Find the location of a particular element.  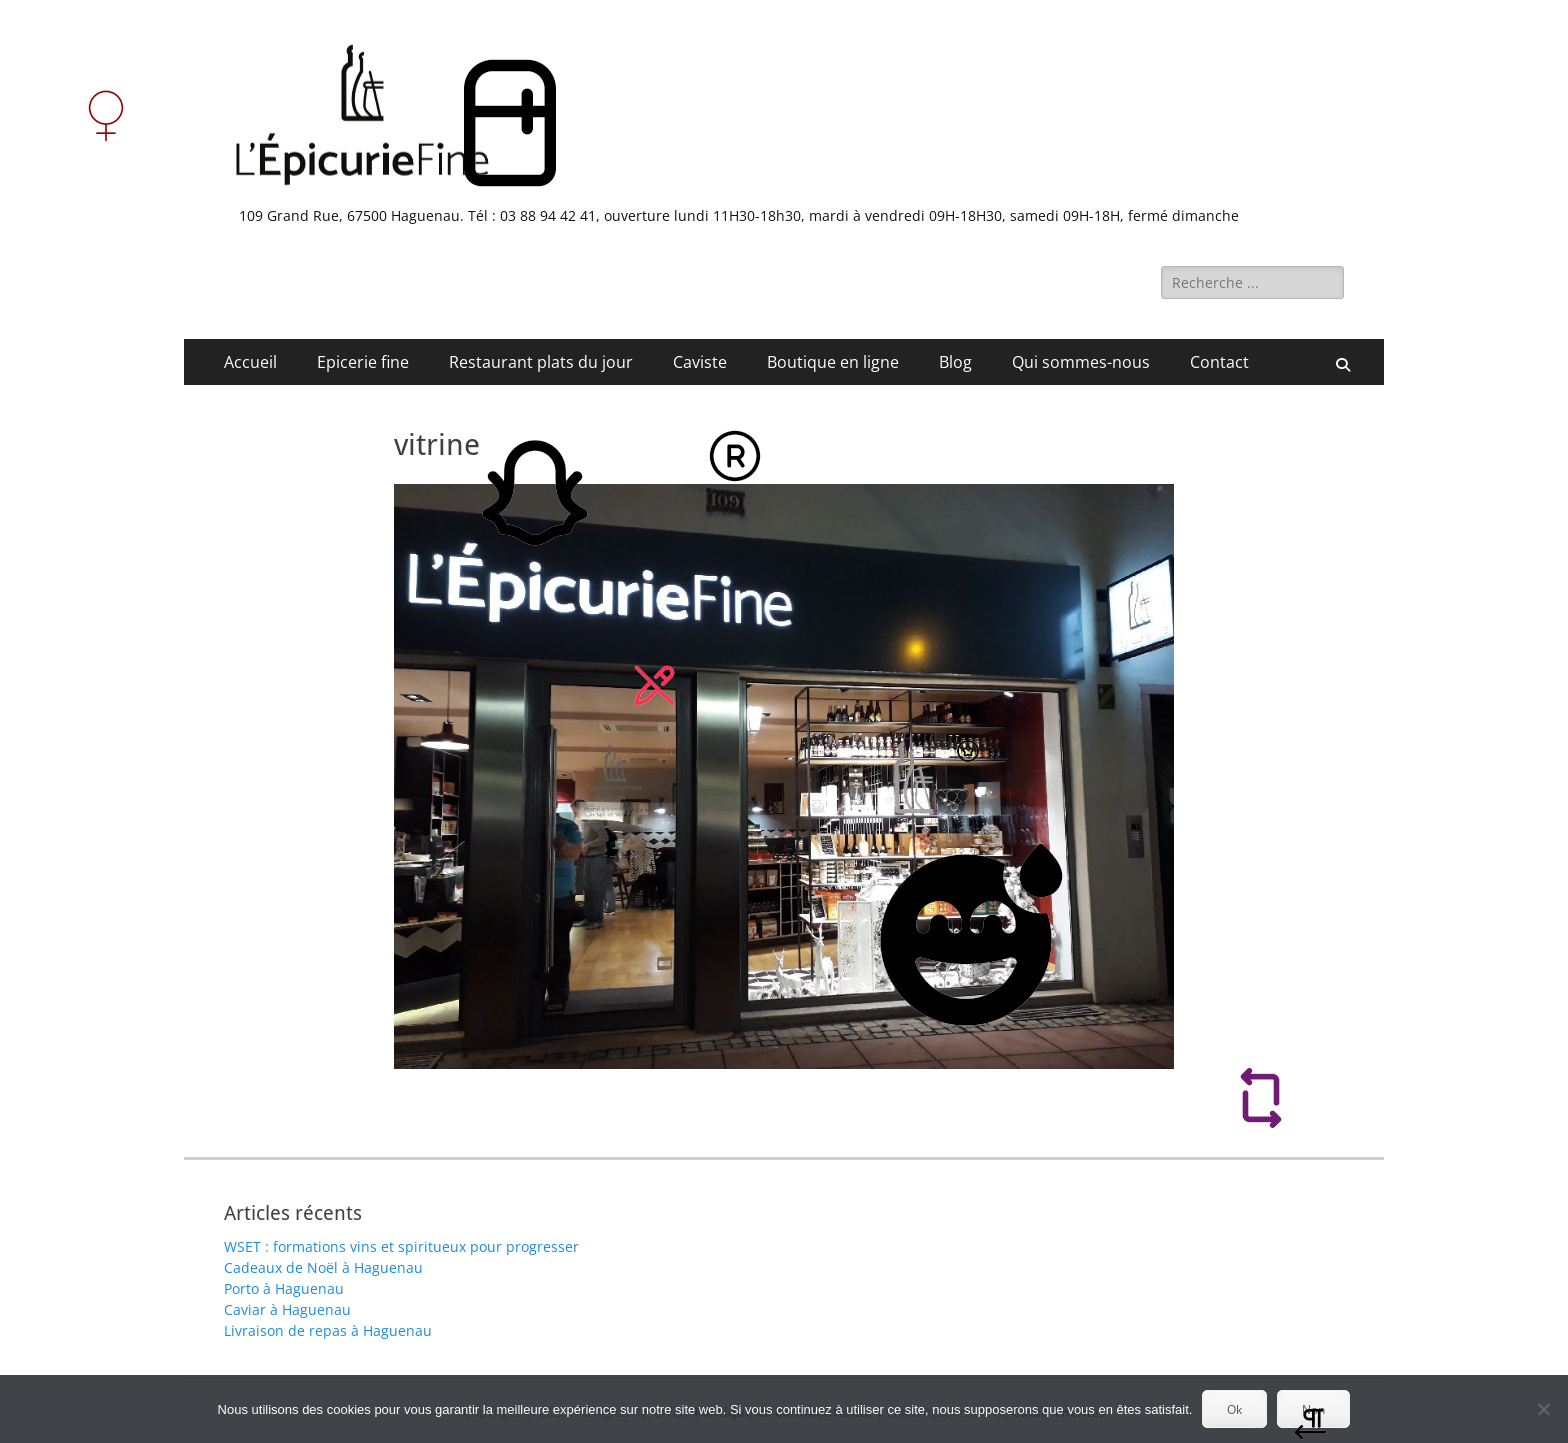

select female gender option is located at coordinates (106, 115).